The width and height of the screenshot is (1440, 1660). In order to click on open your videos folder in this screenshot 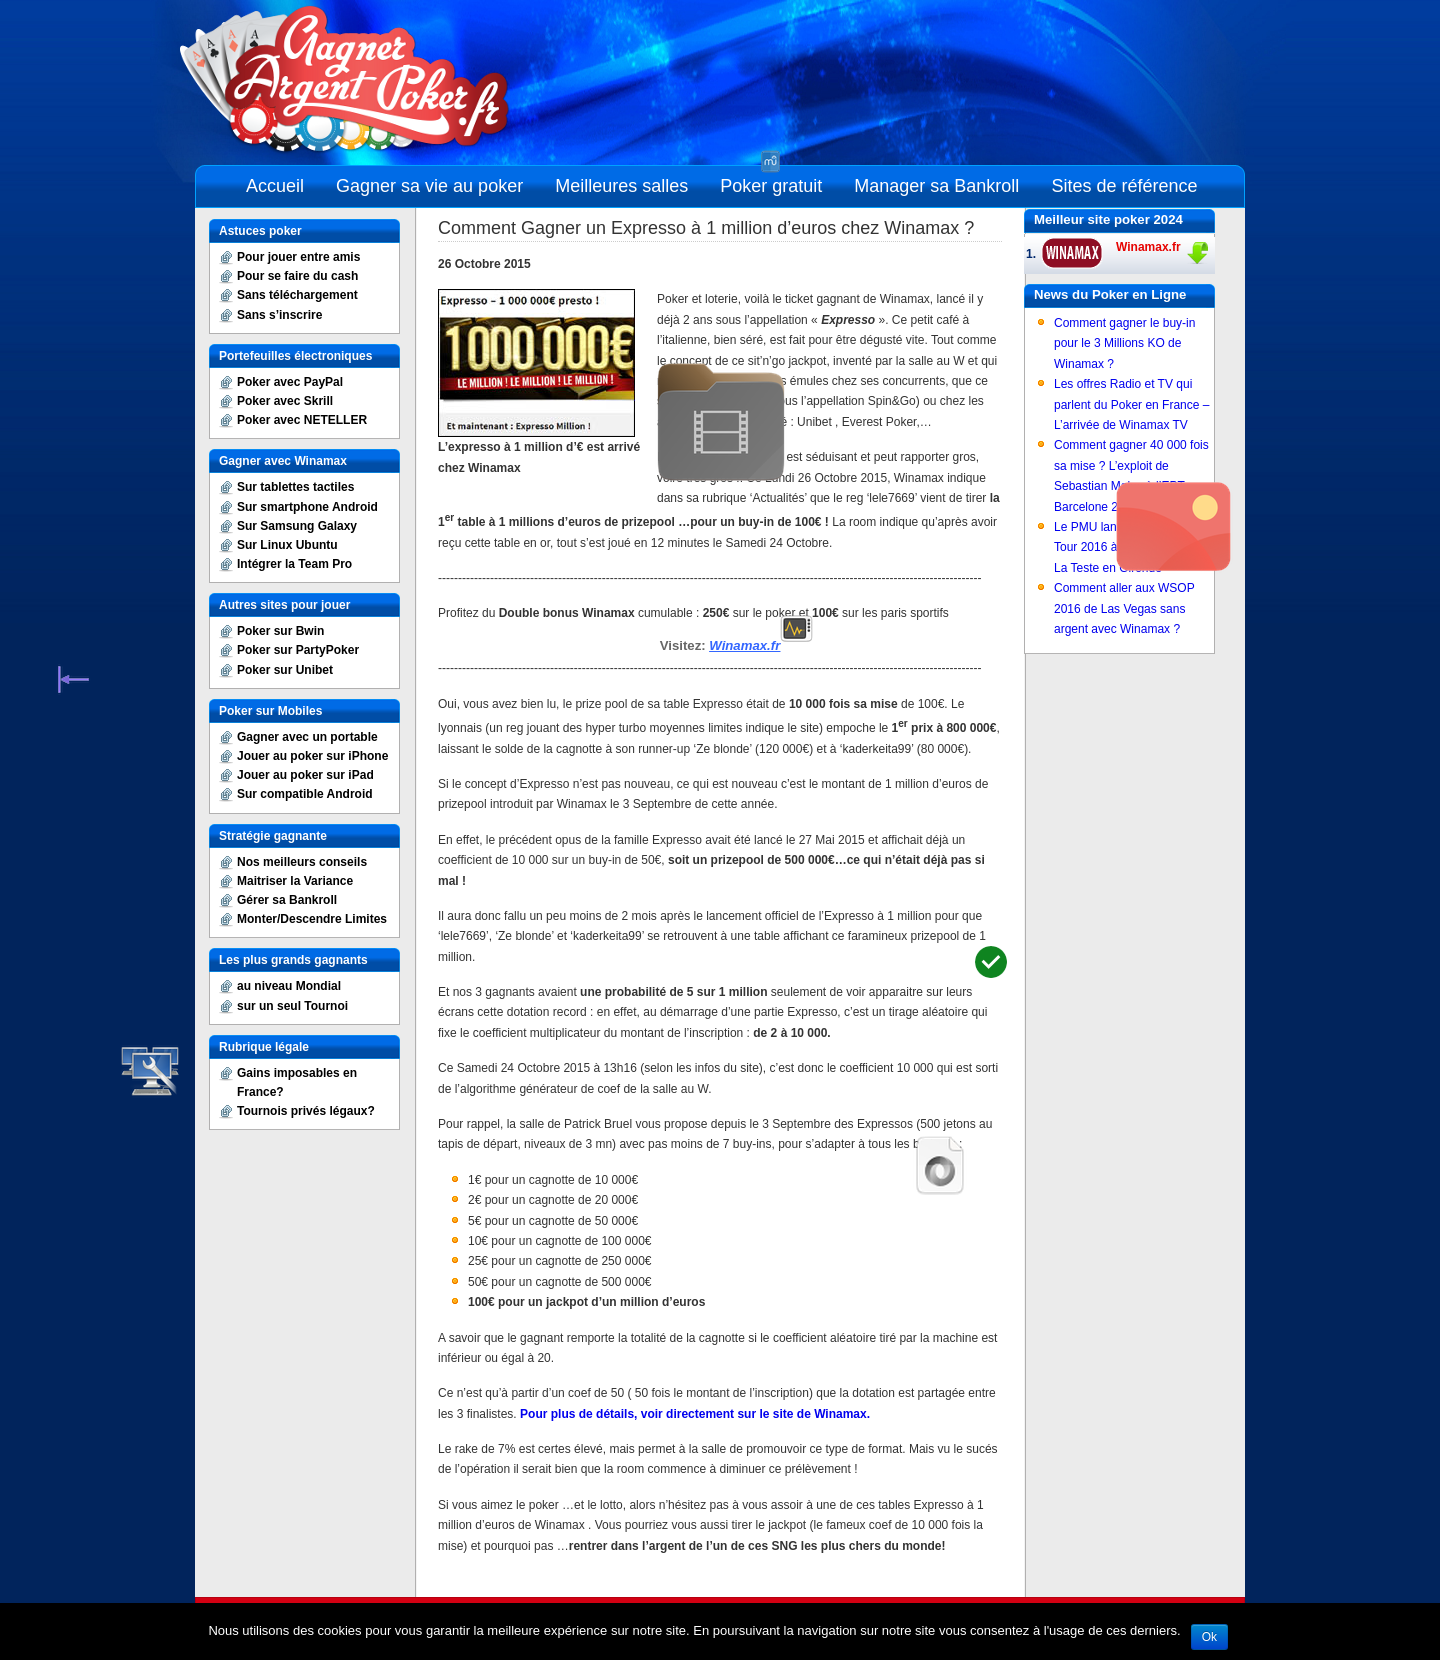, I will do `click(721, 422)`.